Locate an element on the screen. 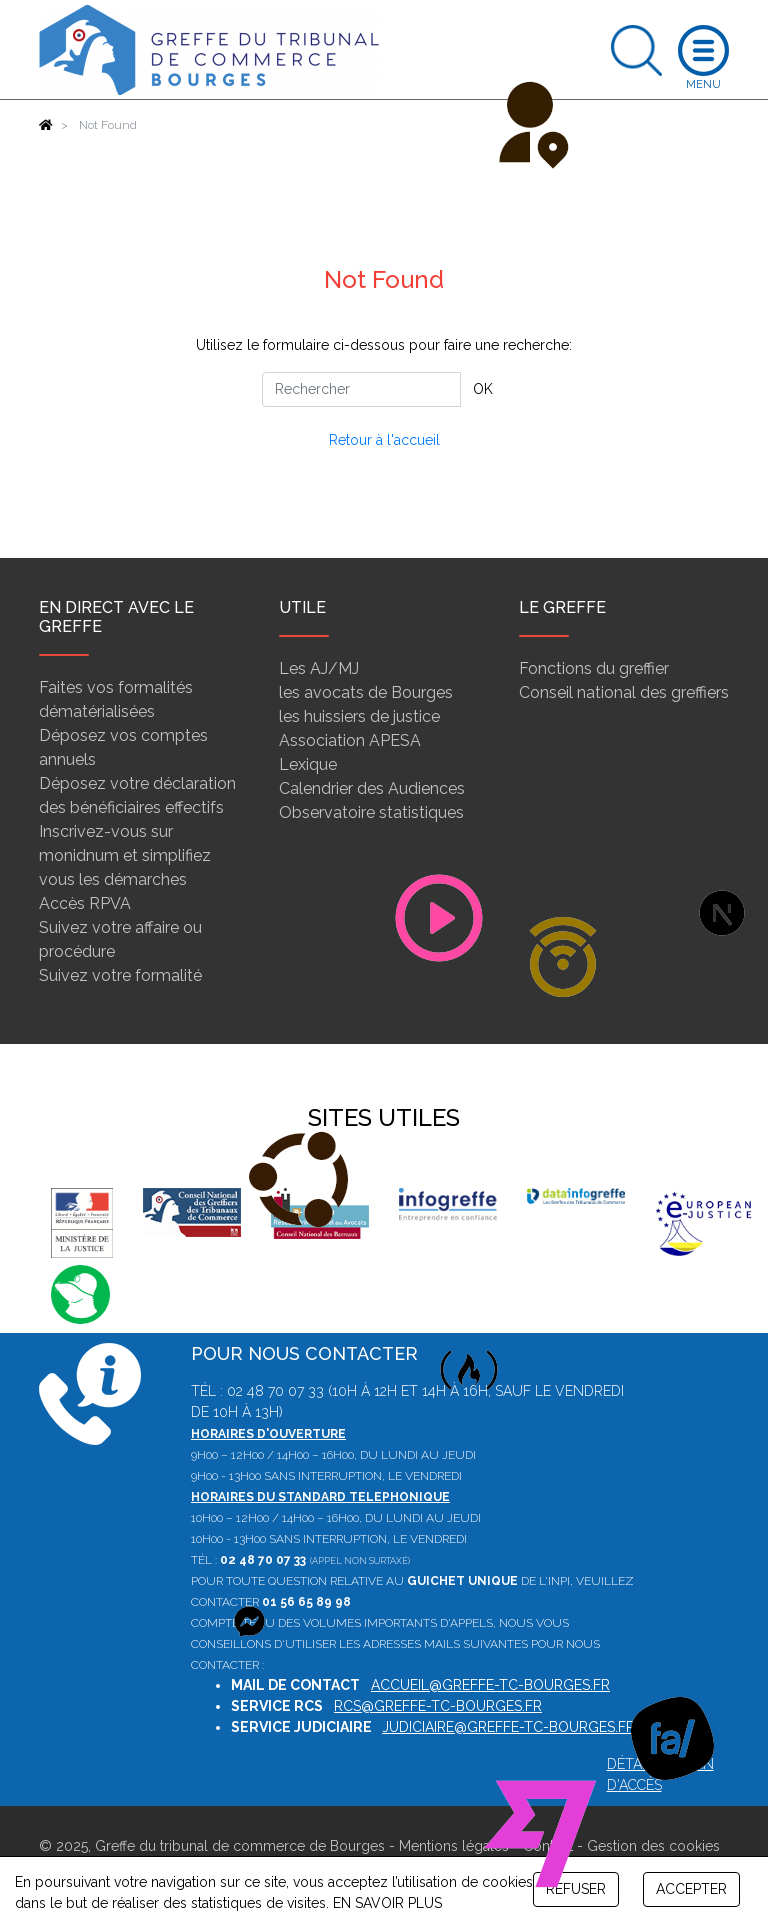 This screenshot has height=1929, width=768. open the Wise money transfer app is located at coordinates (540, 1834).